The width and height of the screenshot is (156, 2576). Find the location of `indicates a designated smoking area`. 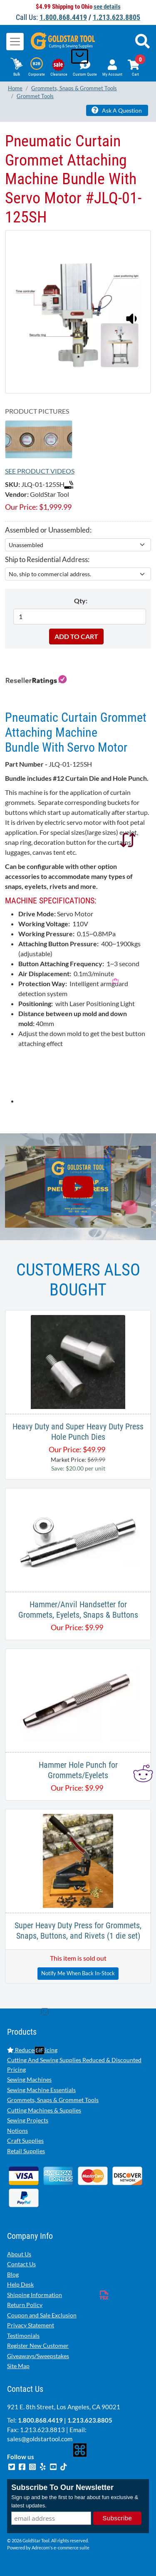

indicates a designated smoking area is located at coordinates (69, 485).